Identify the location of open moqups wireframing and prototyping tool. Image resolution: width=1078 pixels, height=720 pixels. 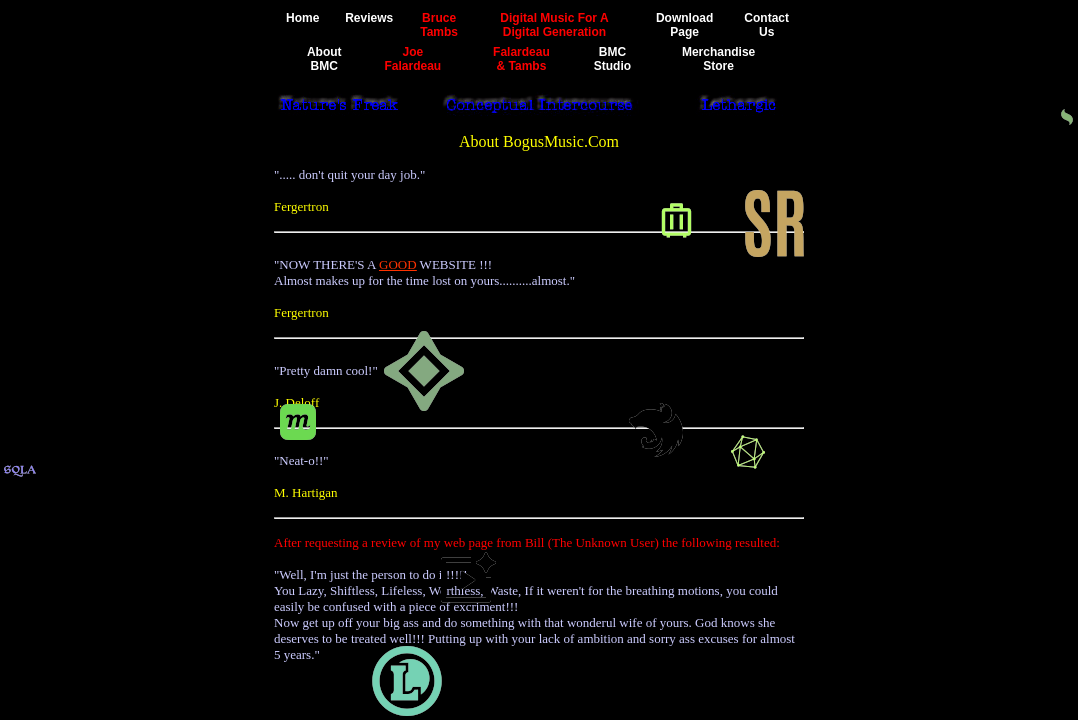
(298, 422).